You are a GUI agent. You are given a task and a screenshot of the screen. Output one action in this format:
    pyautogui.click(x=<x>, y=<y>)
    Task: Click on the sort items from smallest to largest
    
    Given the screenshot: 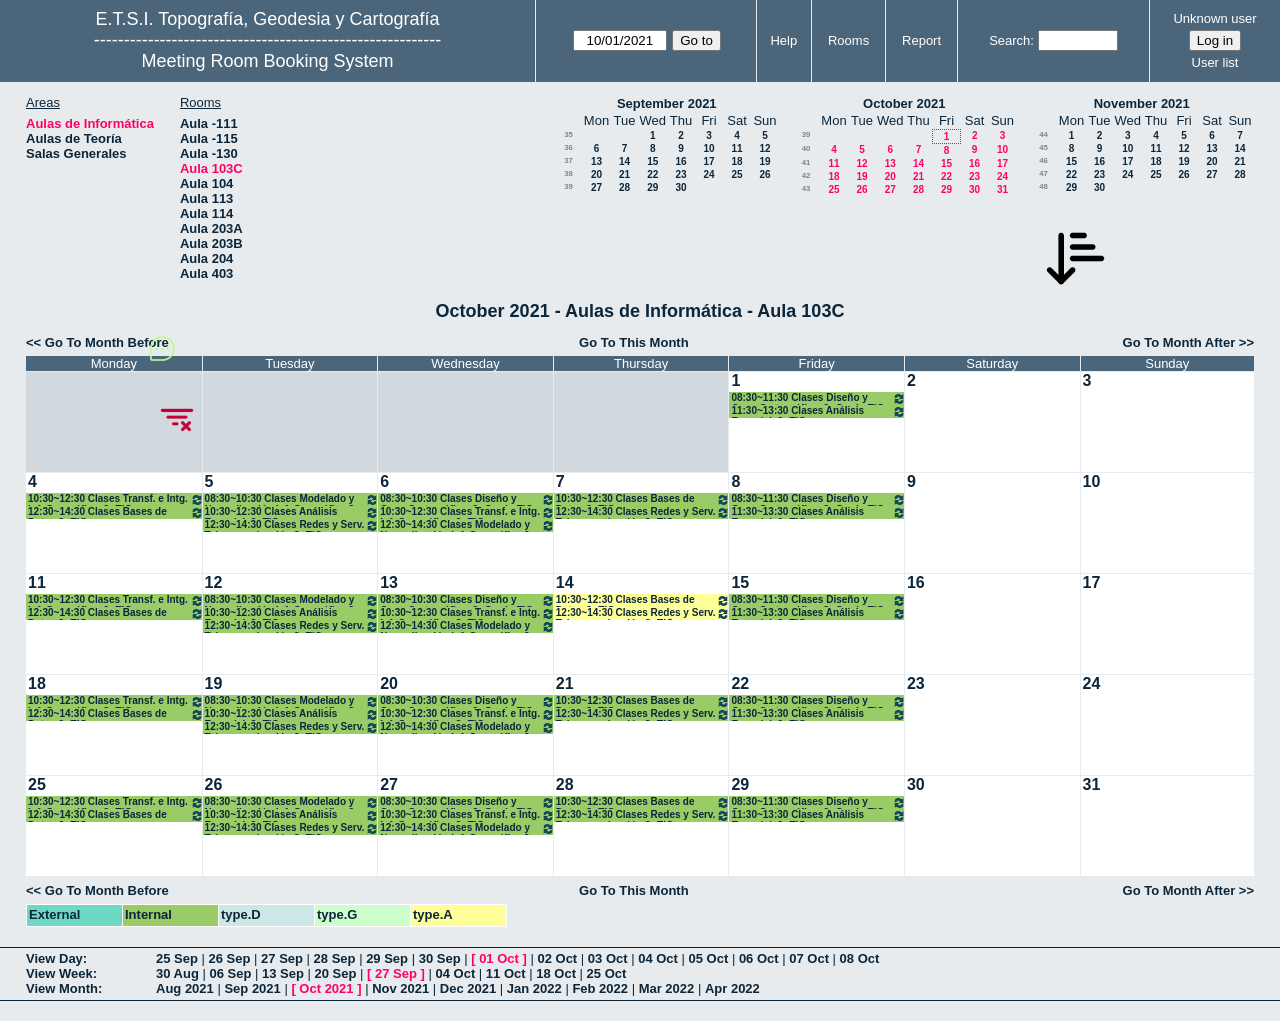 What is the action you would take?
    pyautogui.click(x=1075, y=258)
    